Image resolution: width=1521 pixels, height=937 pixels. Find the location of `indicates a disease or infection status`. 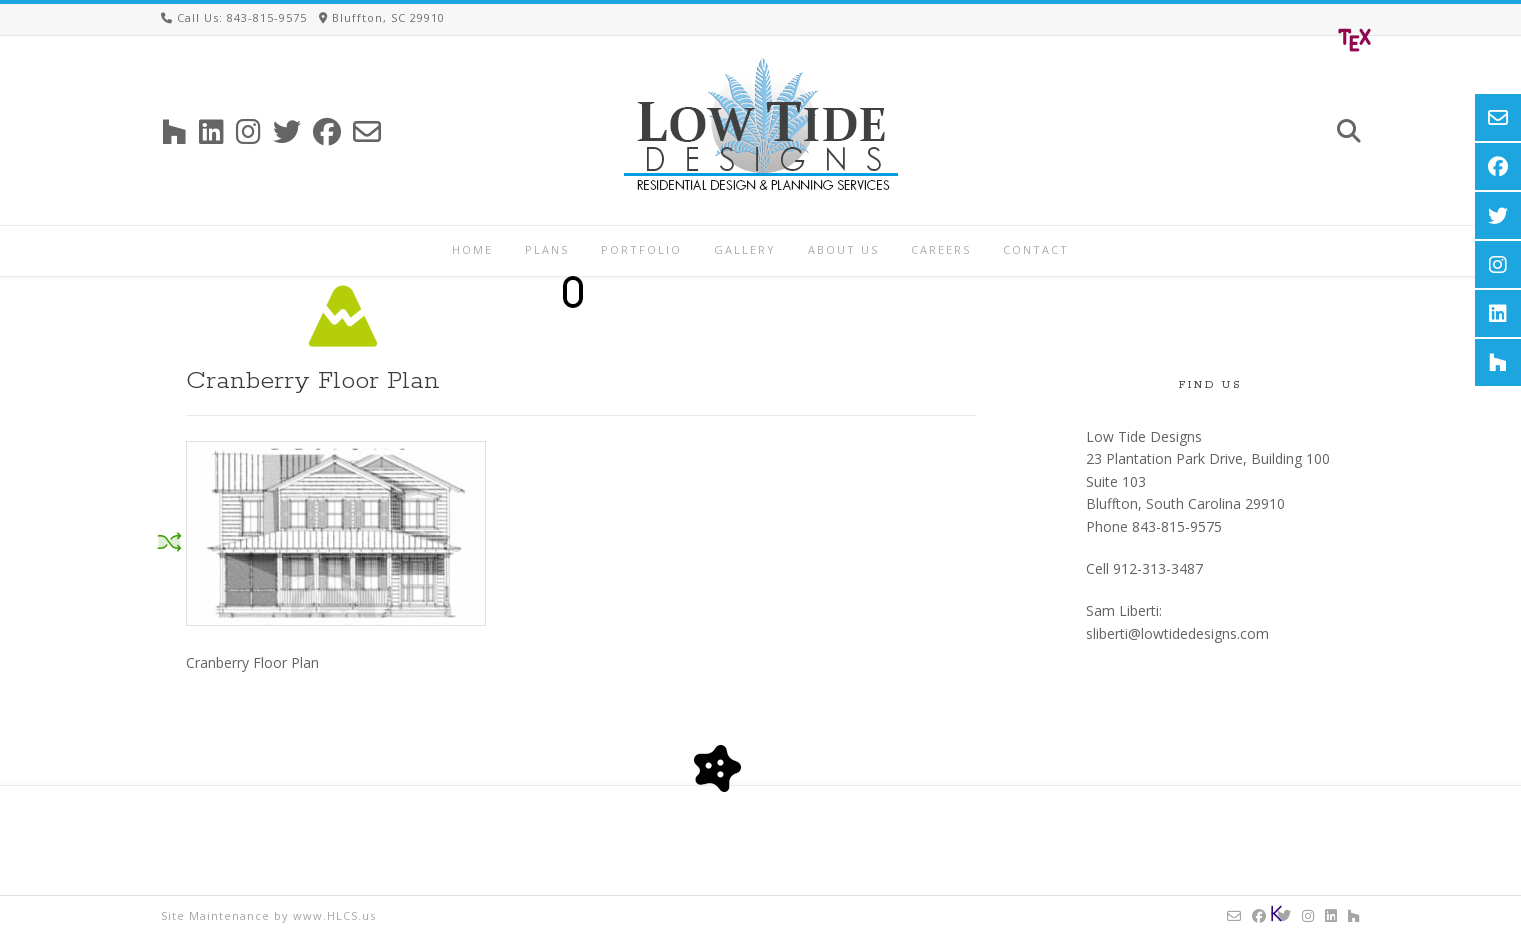

indicates a disease or infection status is located at coordinates (717, 768).